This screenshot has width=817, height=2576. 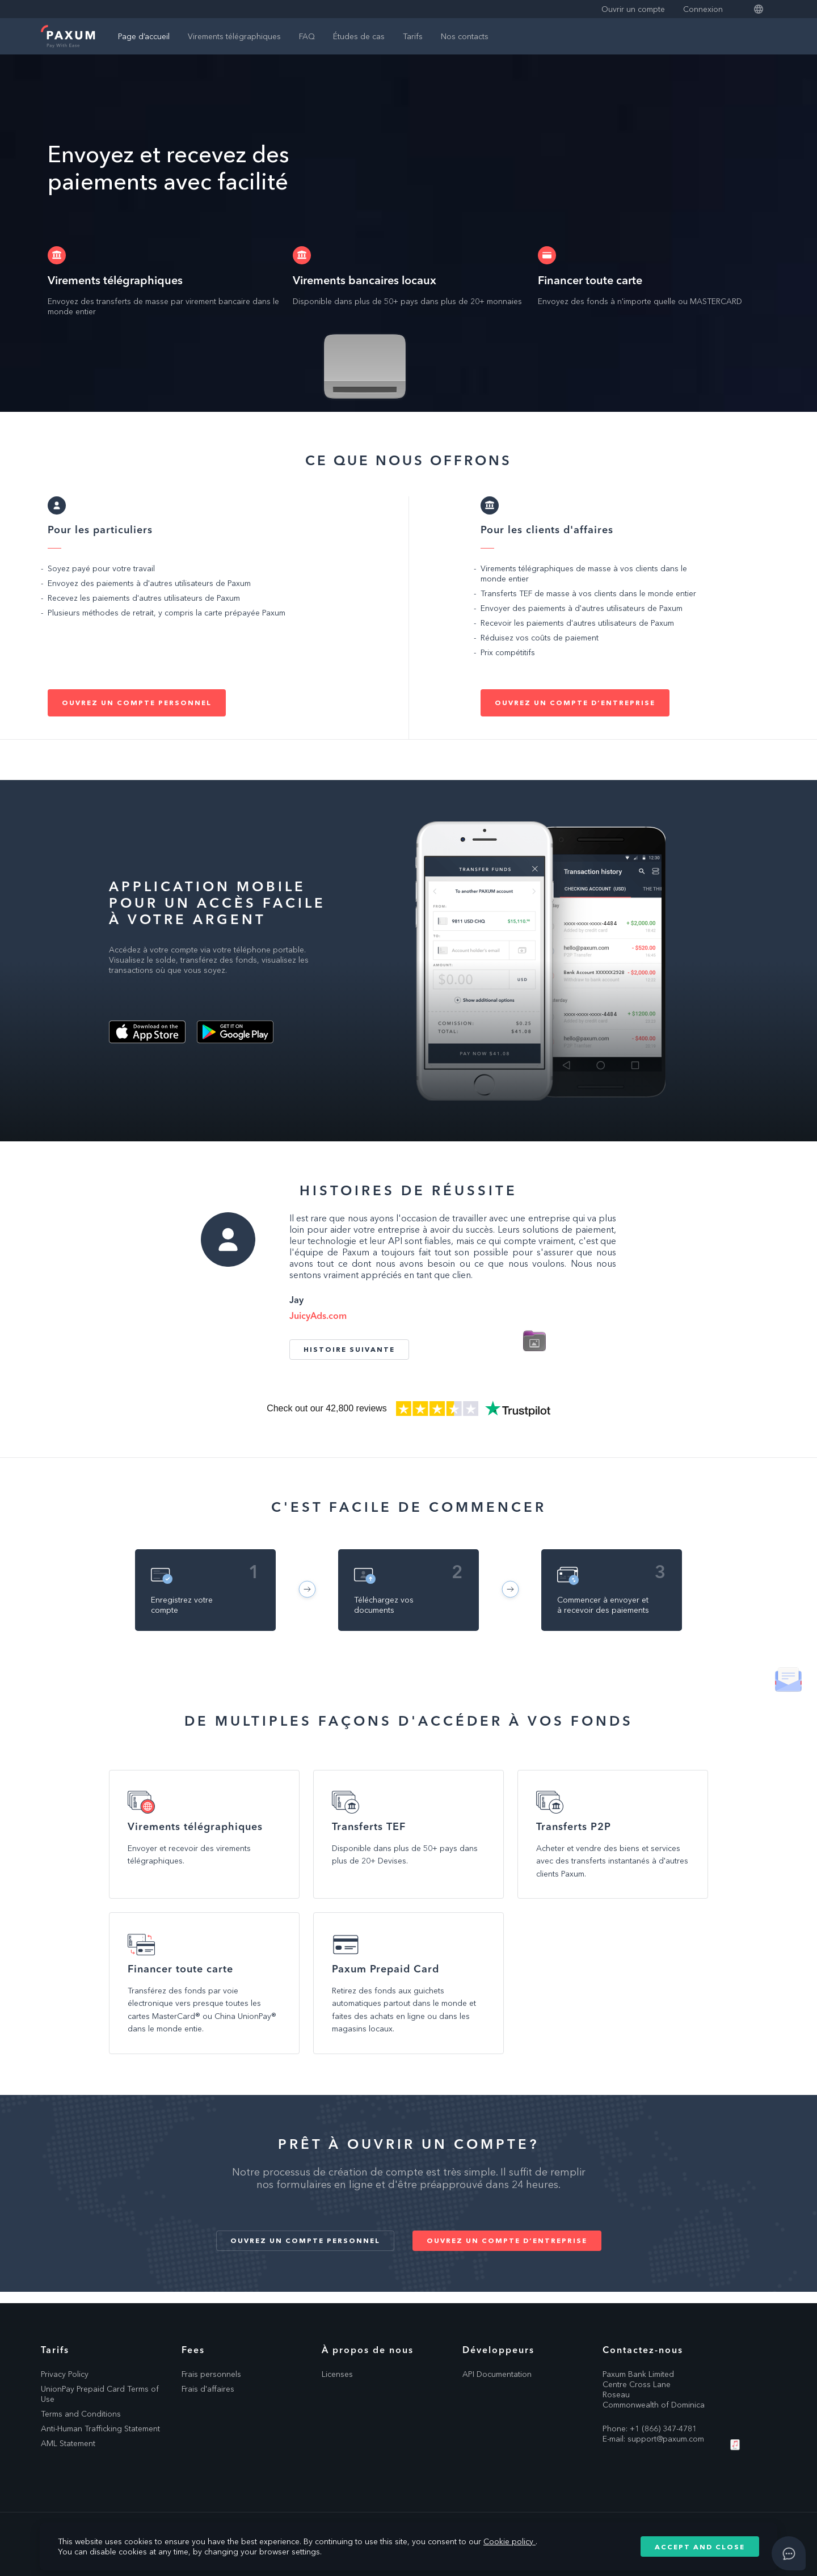 What do you see at coordinates (788, 1681) in the screenshot?
I see `indicates a message has been read` at bounding box center [788, 1681].